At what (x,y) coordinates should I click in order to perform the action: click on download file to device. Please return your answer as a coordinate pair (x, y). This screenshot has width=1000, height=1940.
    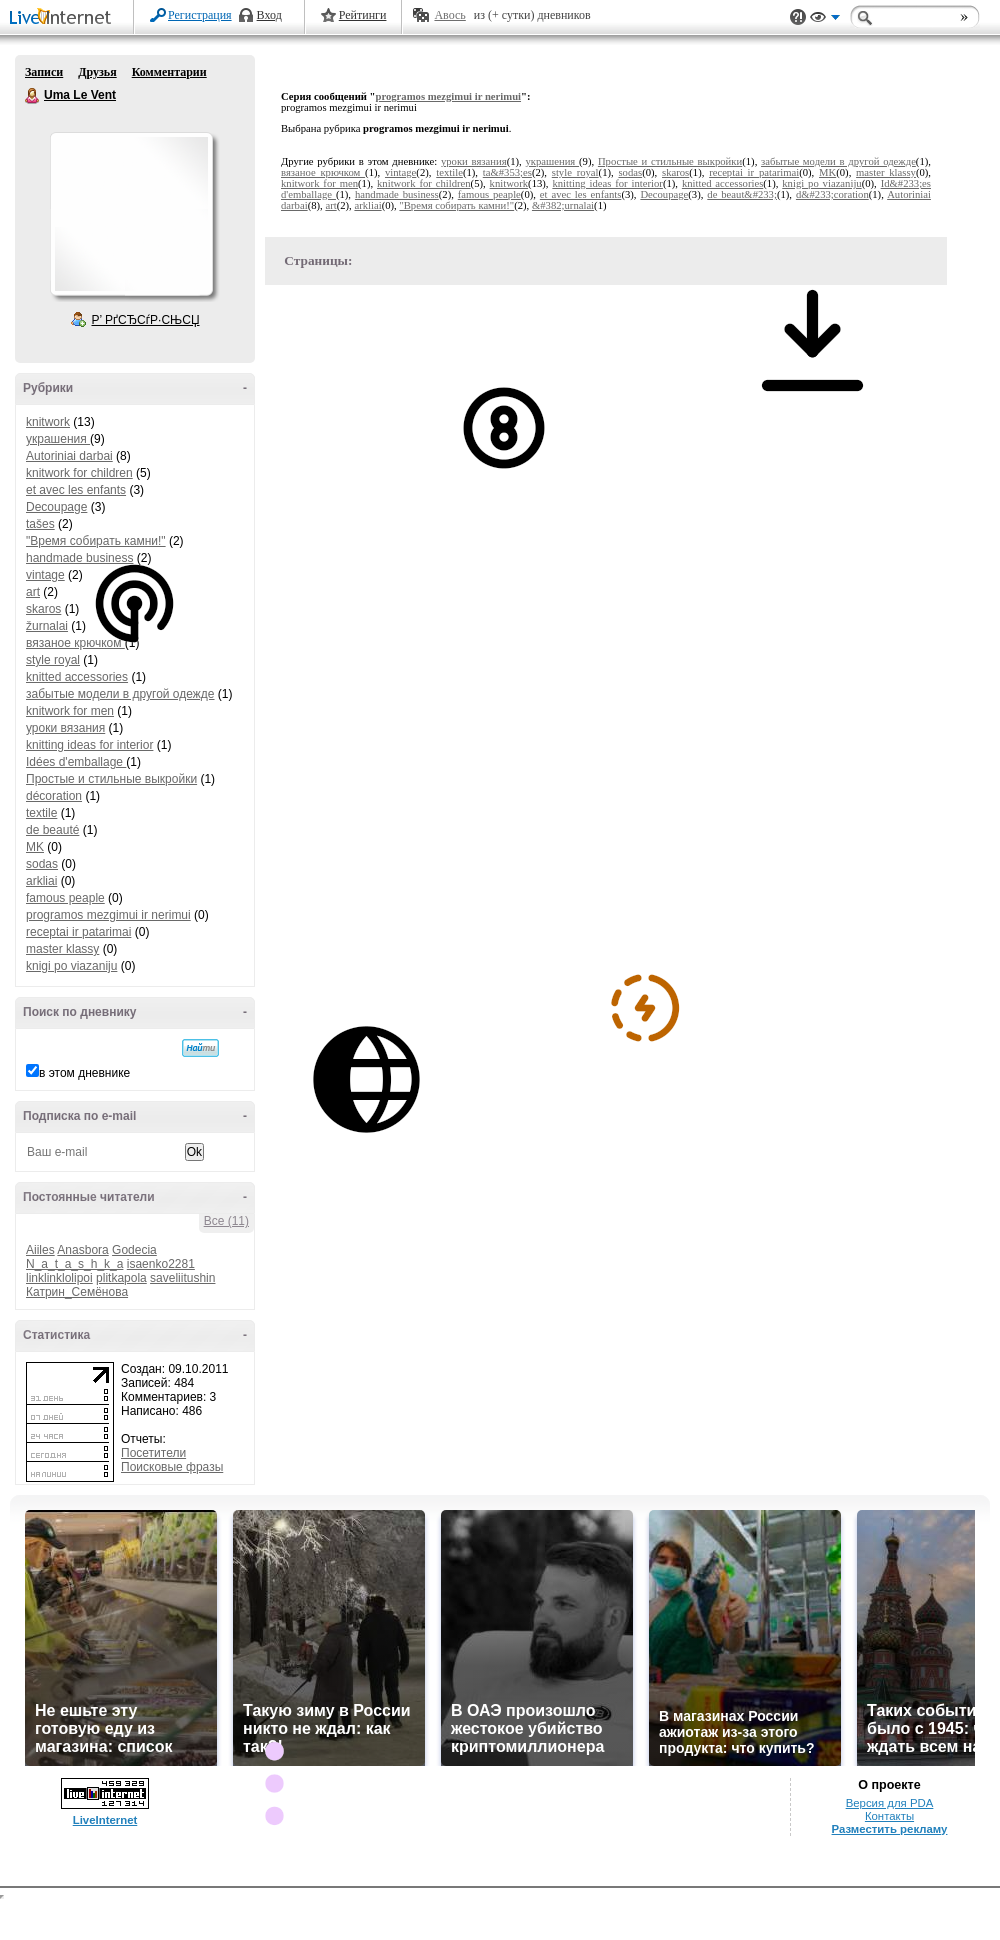
    Looking at the image, I should click on (812, 340).